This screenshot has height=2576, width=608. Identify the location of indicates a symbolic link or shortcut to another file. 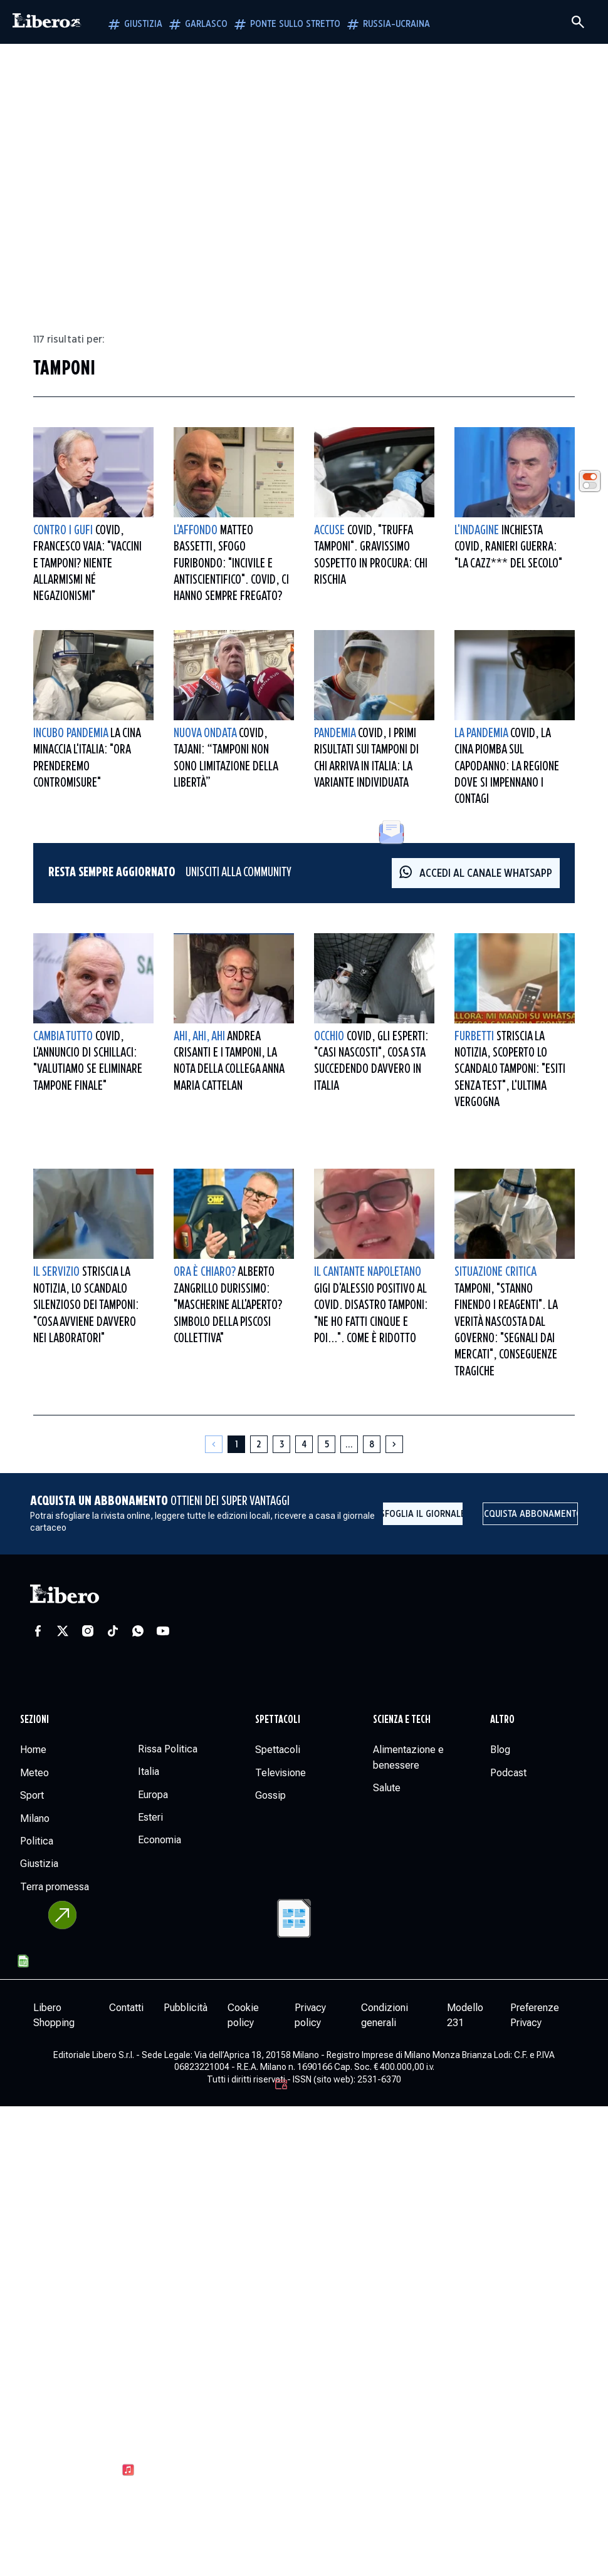
(62, 1915).